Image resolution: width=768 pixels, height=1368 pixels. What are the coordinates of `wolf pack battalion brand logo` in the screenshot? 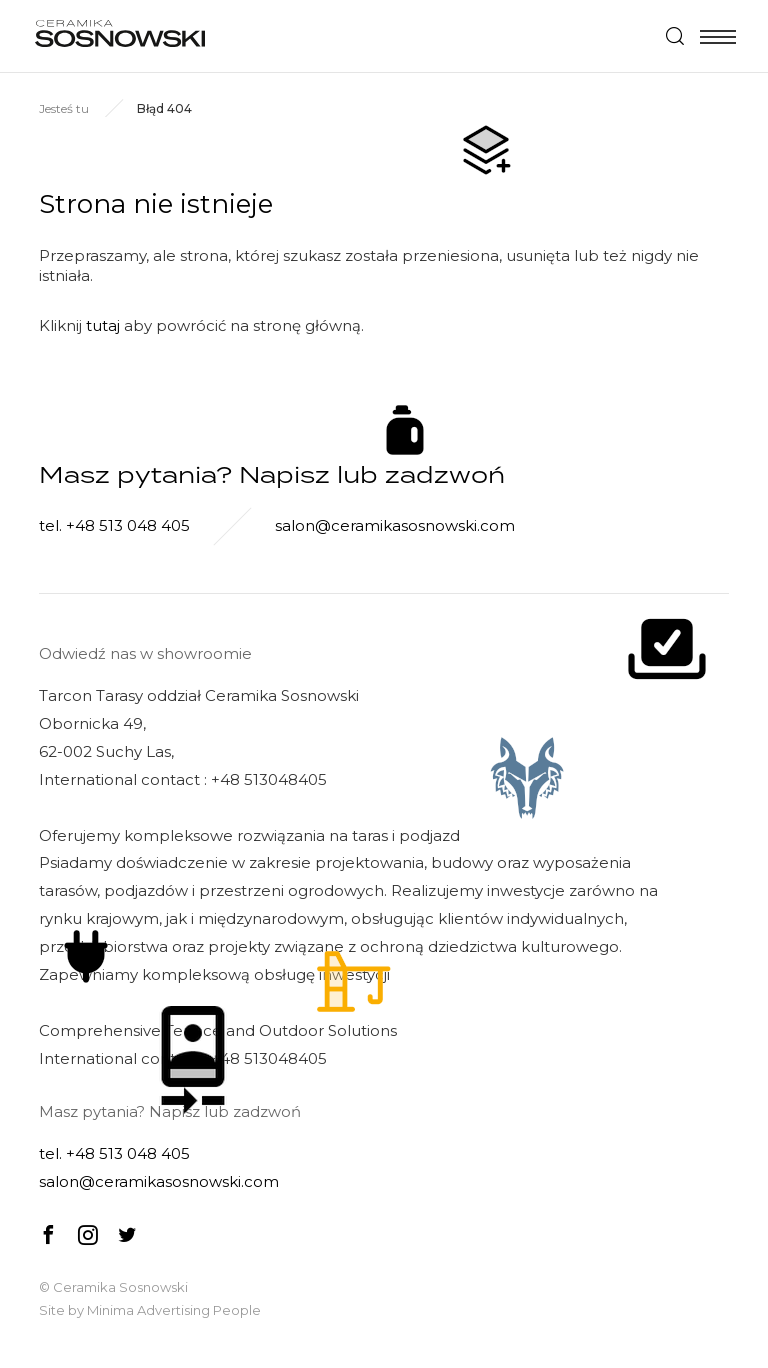 It's located at (527, 778).